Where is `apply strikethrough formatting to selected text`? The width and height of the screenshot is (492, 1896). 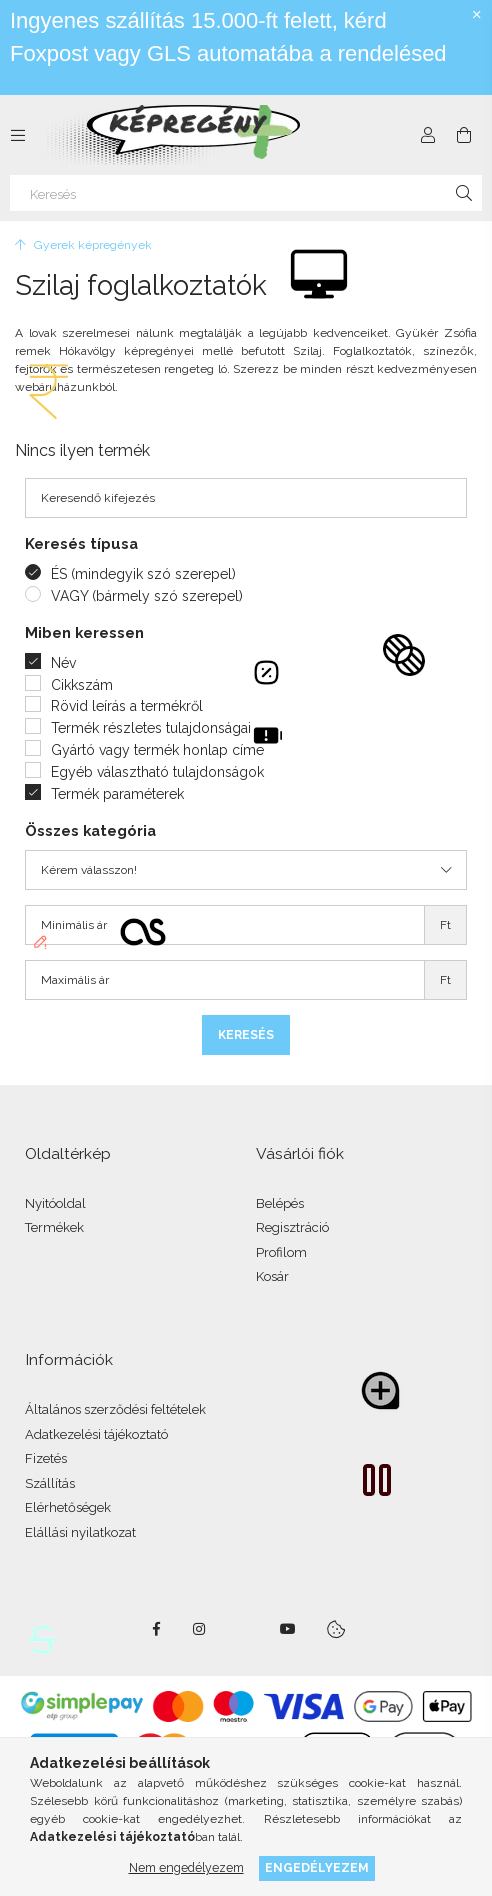 apply strikethrough formatting to selected text is located at coordinates (42, 1639).